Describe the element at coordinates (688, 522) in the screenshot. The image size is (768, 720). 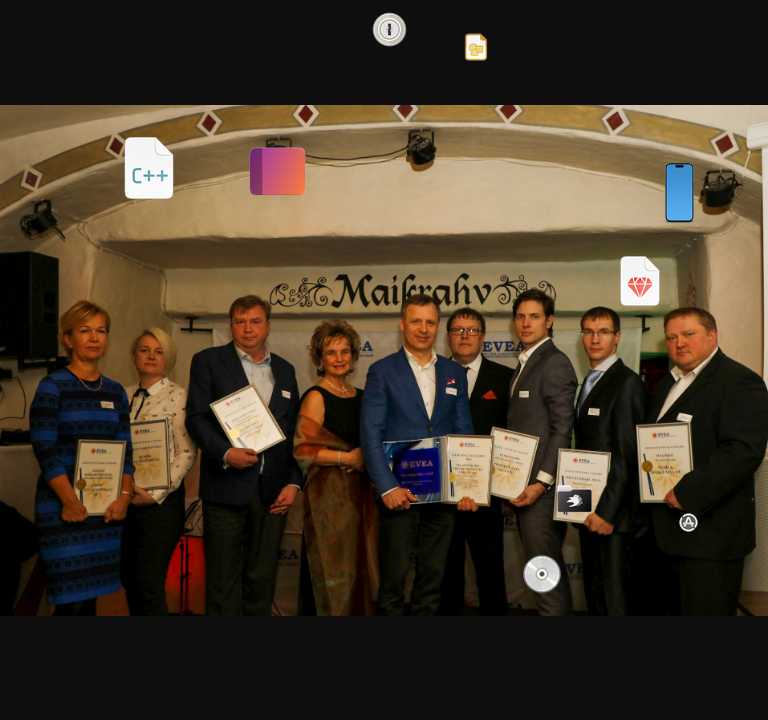
I see `open the software update manager` at that location.